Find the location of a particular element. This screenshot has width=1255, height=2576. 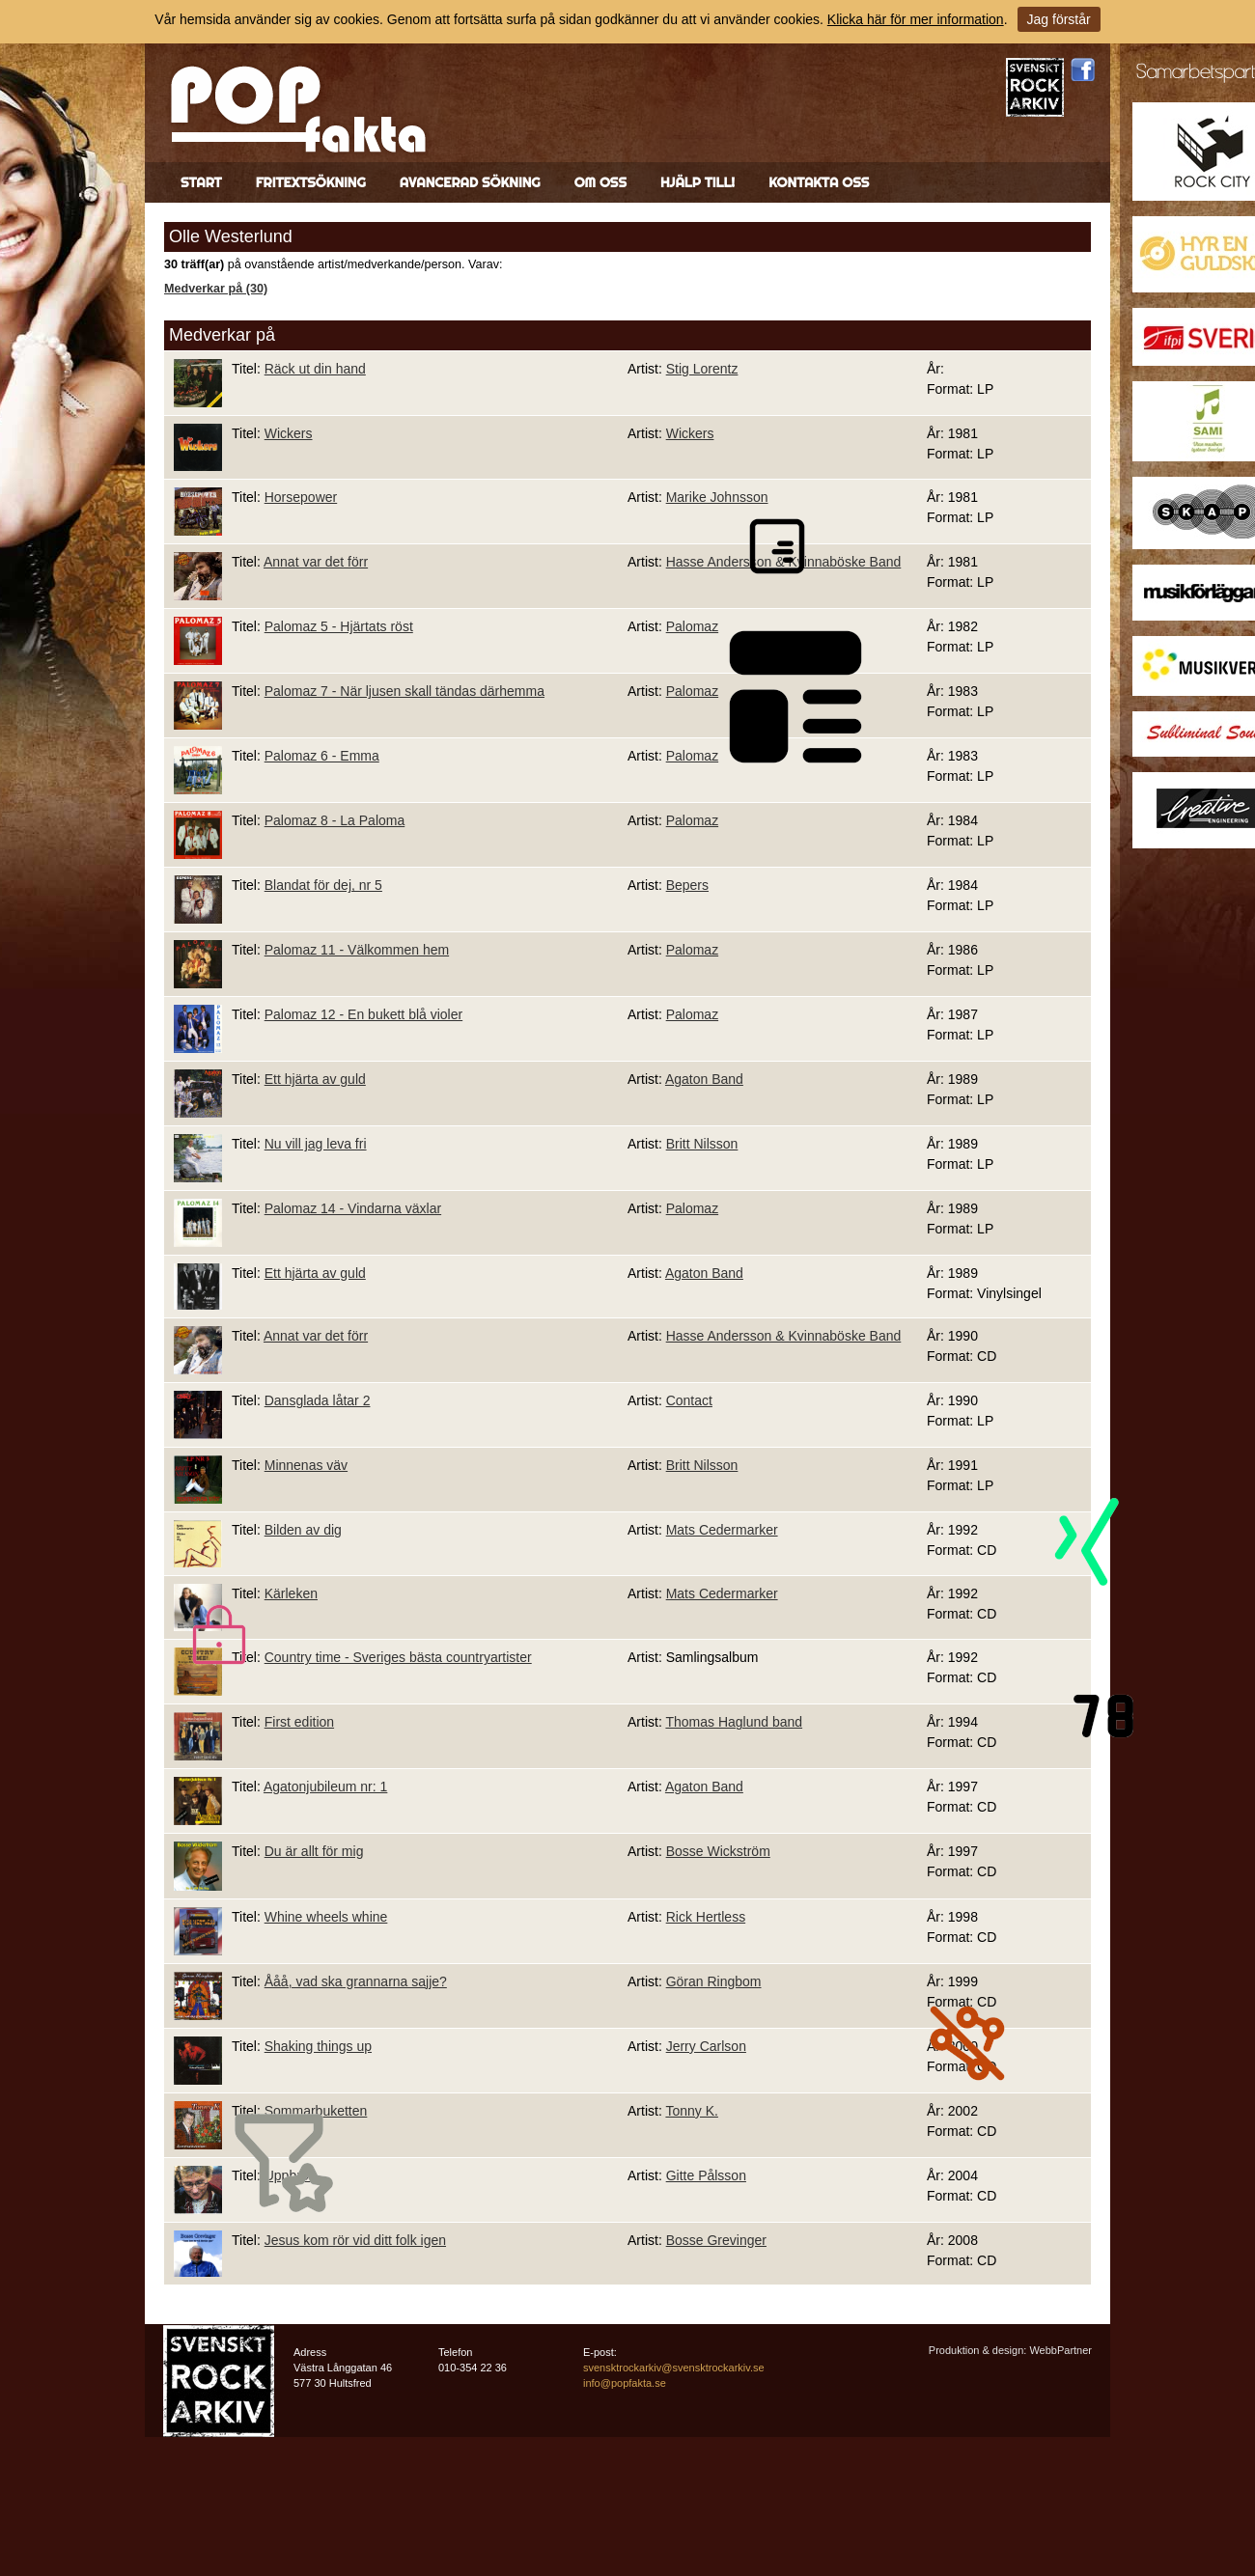

filter by starred or favorite items is located at coordinates (279, 2158).